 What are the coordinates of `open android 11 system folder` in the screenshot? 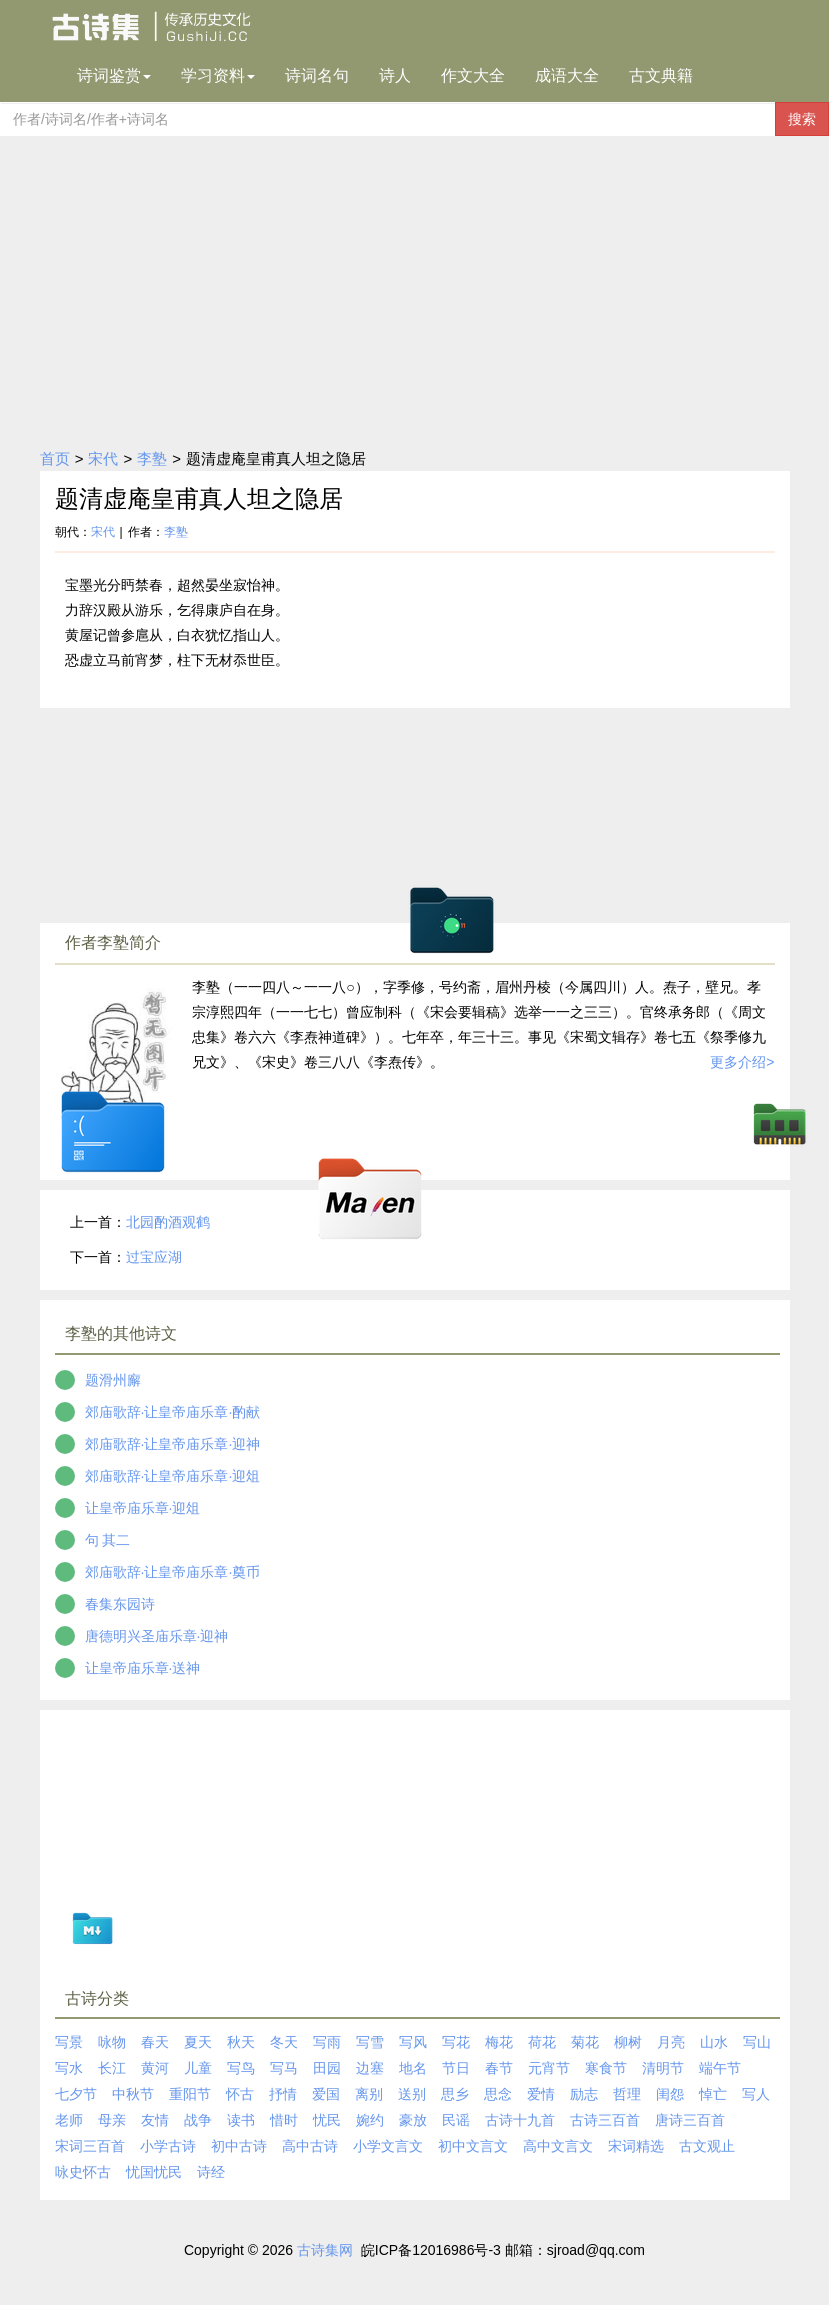 It's located at (451, 922).